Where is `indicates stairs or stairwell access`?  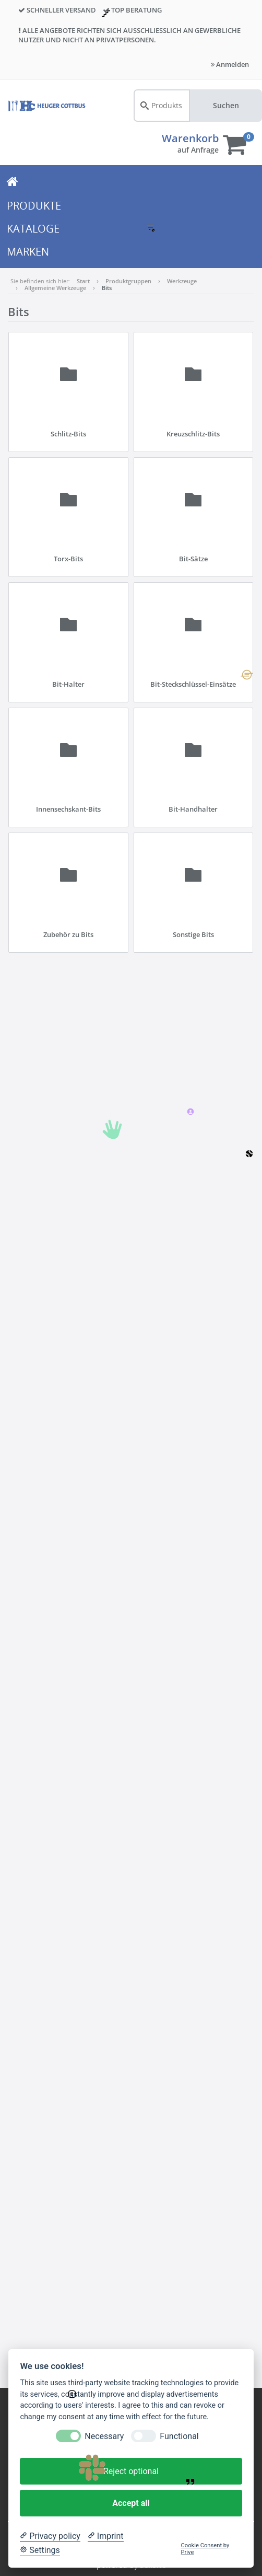
indicates stairs or stairwell access is located at coordinates (106, 14).